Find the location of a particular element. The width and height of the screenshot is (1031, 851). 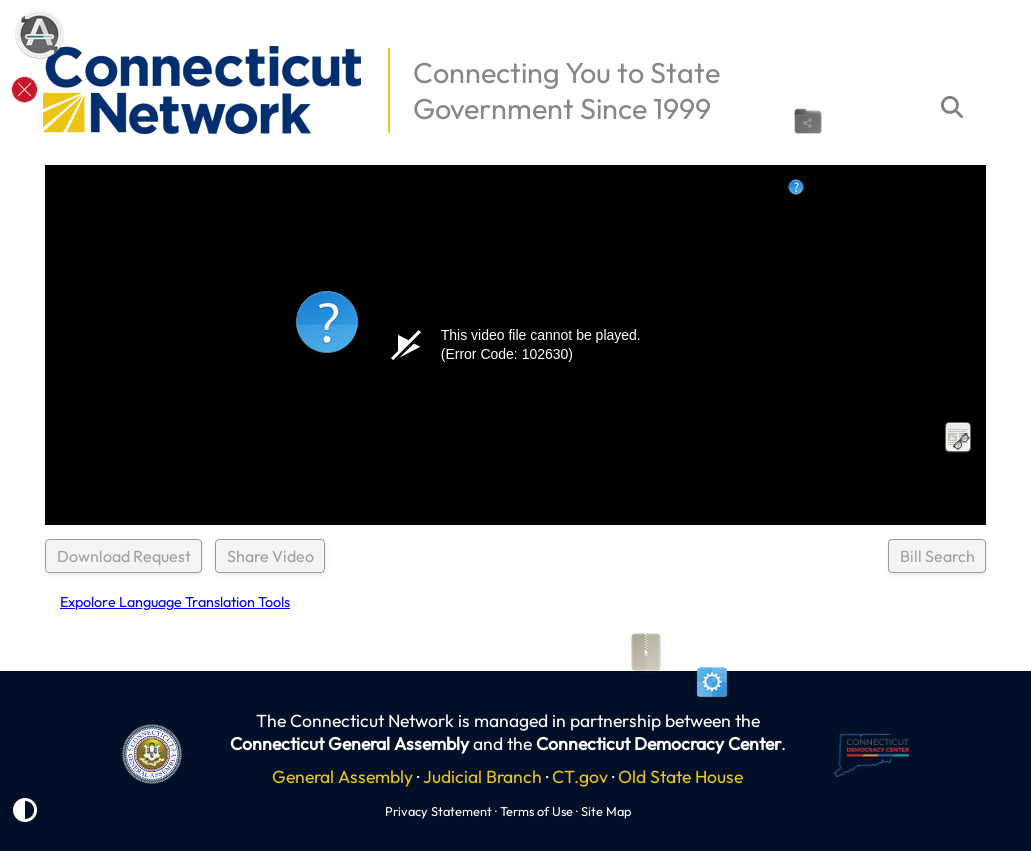

open the archive manager application is located at coordinates (646, 652).